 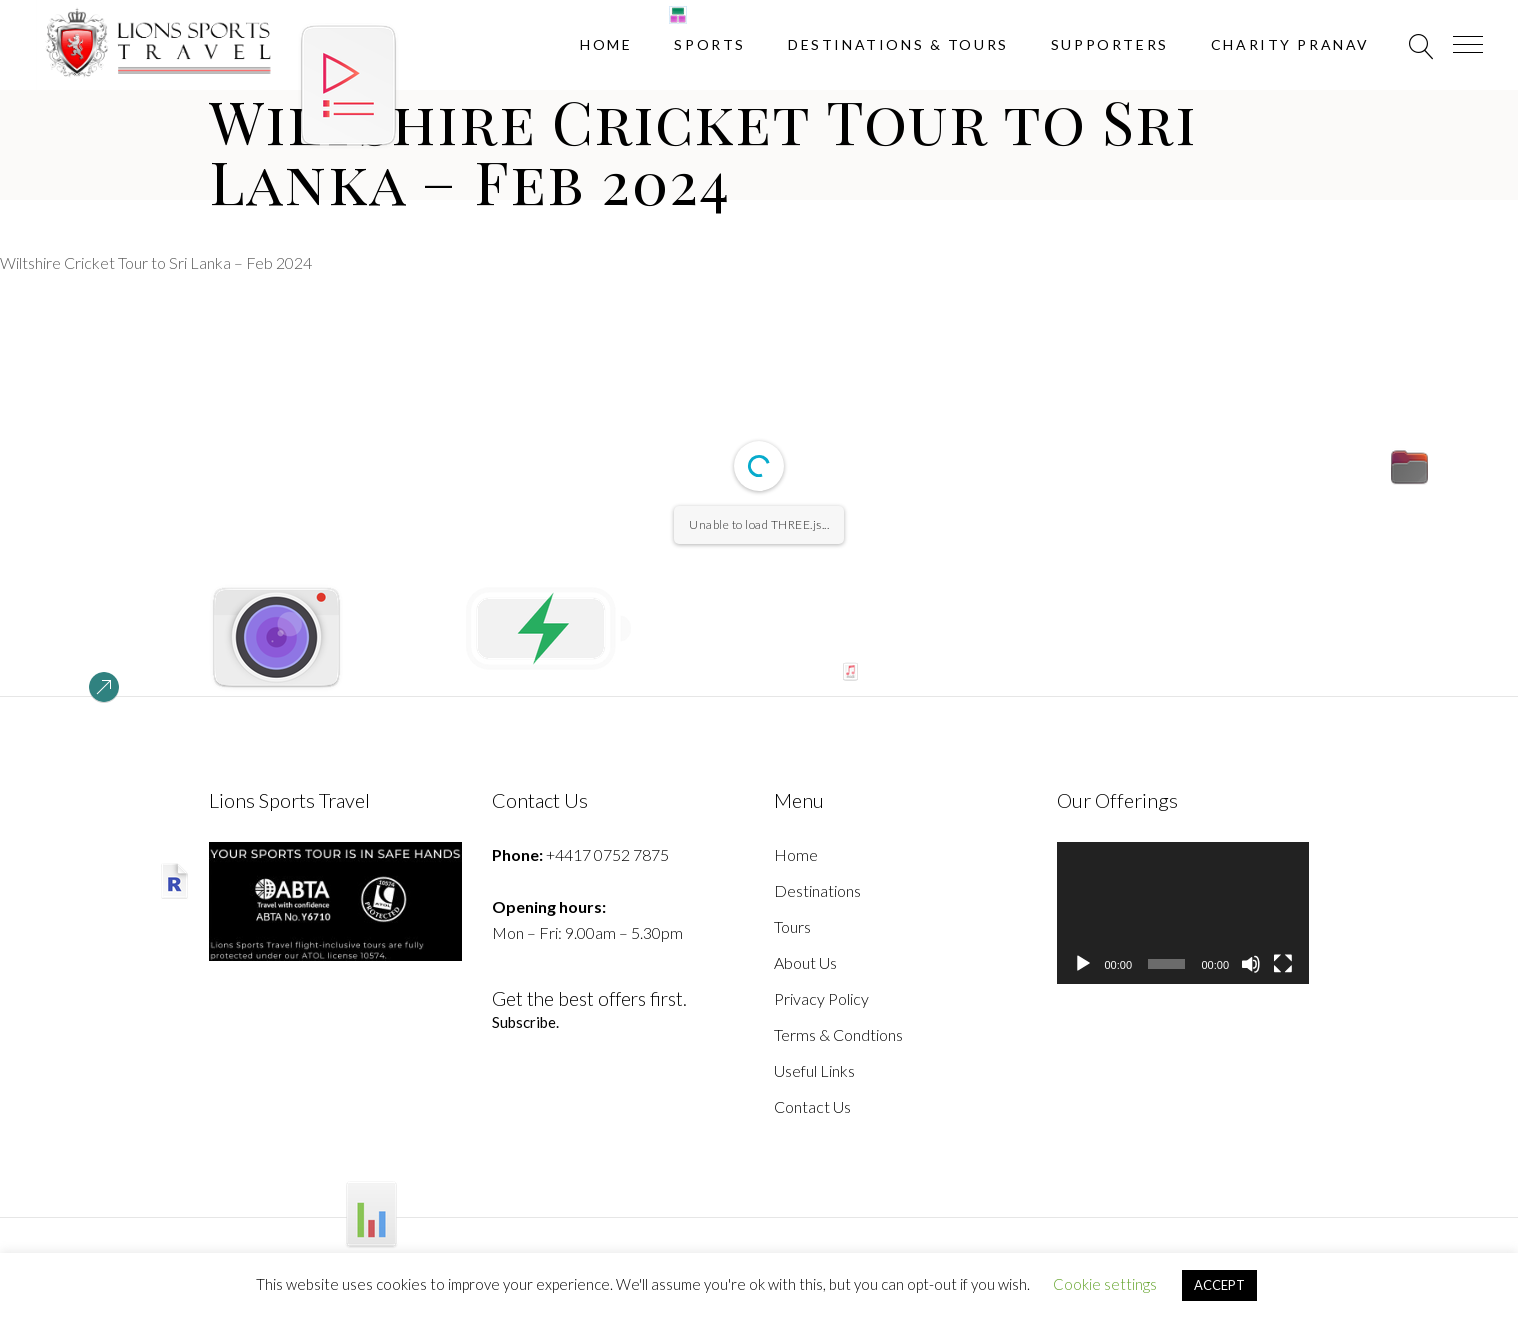 What do you see at coordinates (850, 671) in the screenshot?
I see `a midi audio file` at bounding box center [850, 671].